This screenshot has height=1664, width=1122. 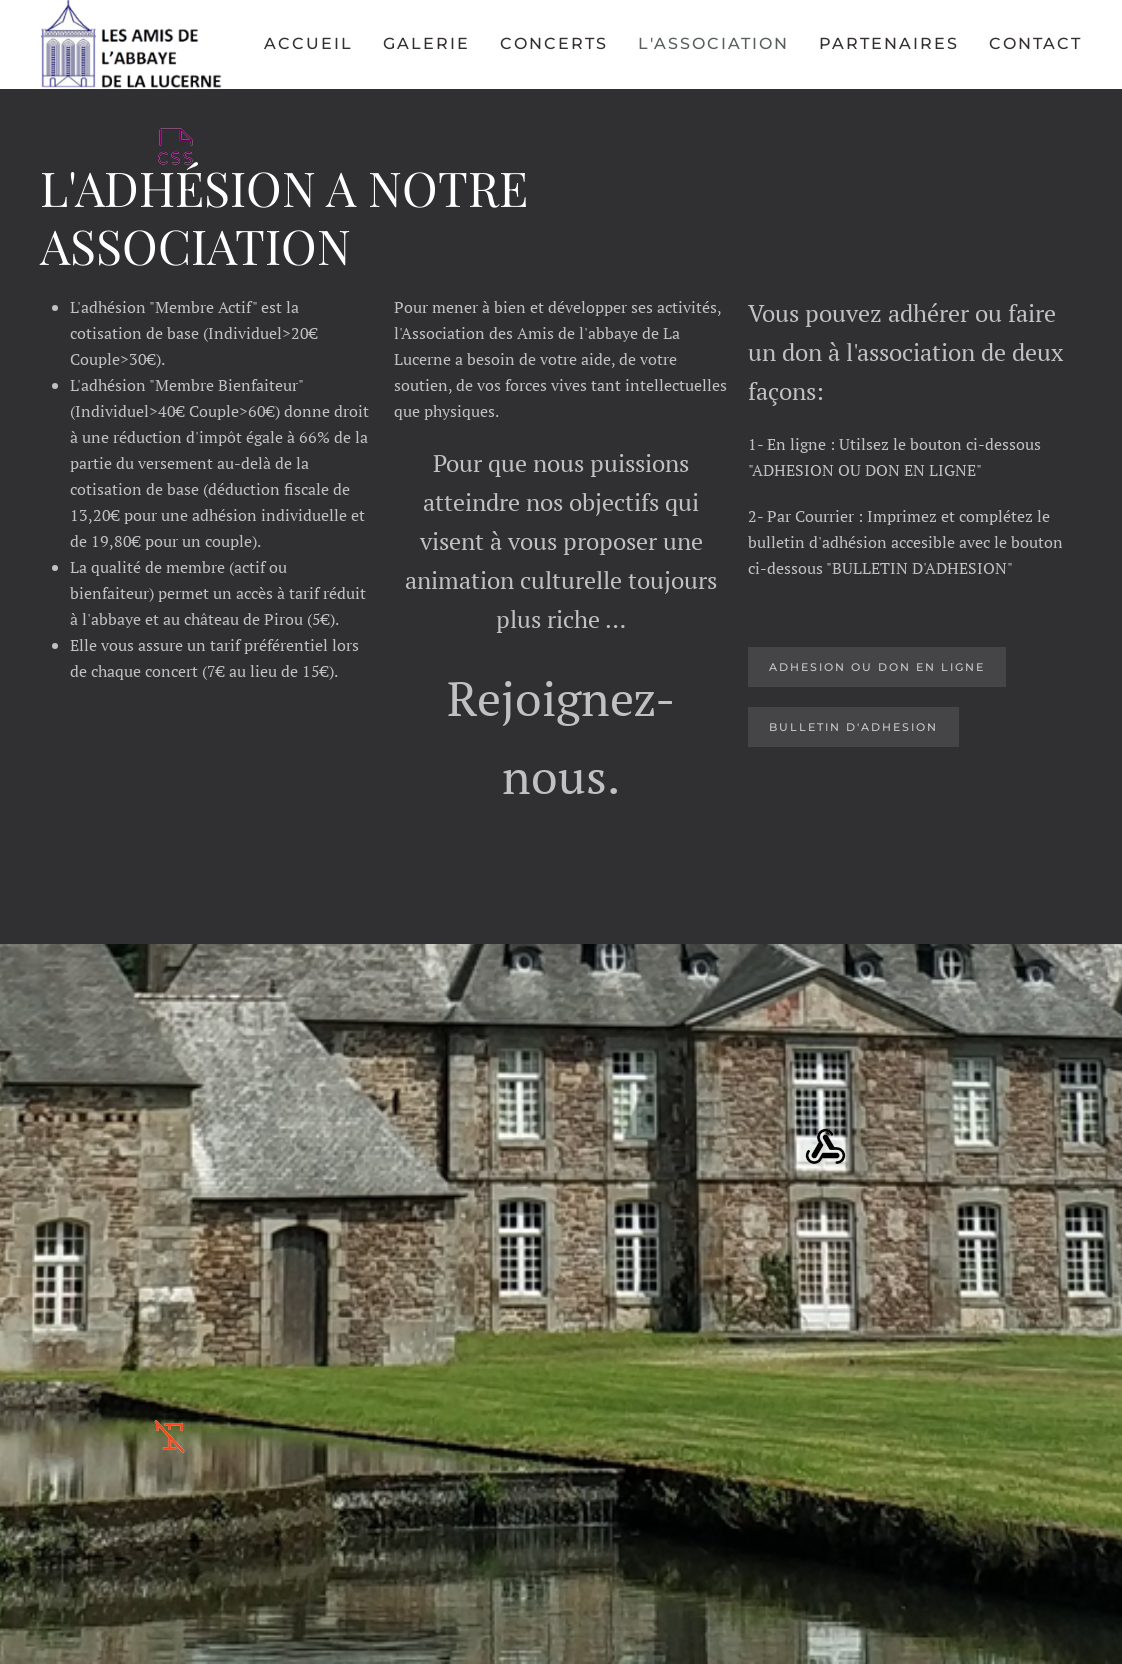 What do you see at coordinates (176, 148) in the screenshot?
I see `view or open a CSS stylesheet file` at bounding box center [176, 148].